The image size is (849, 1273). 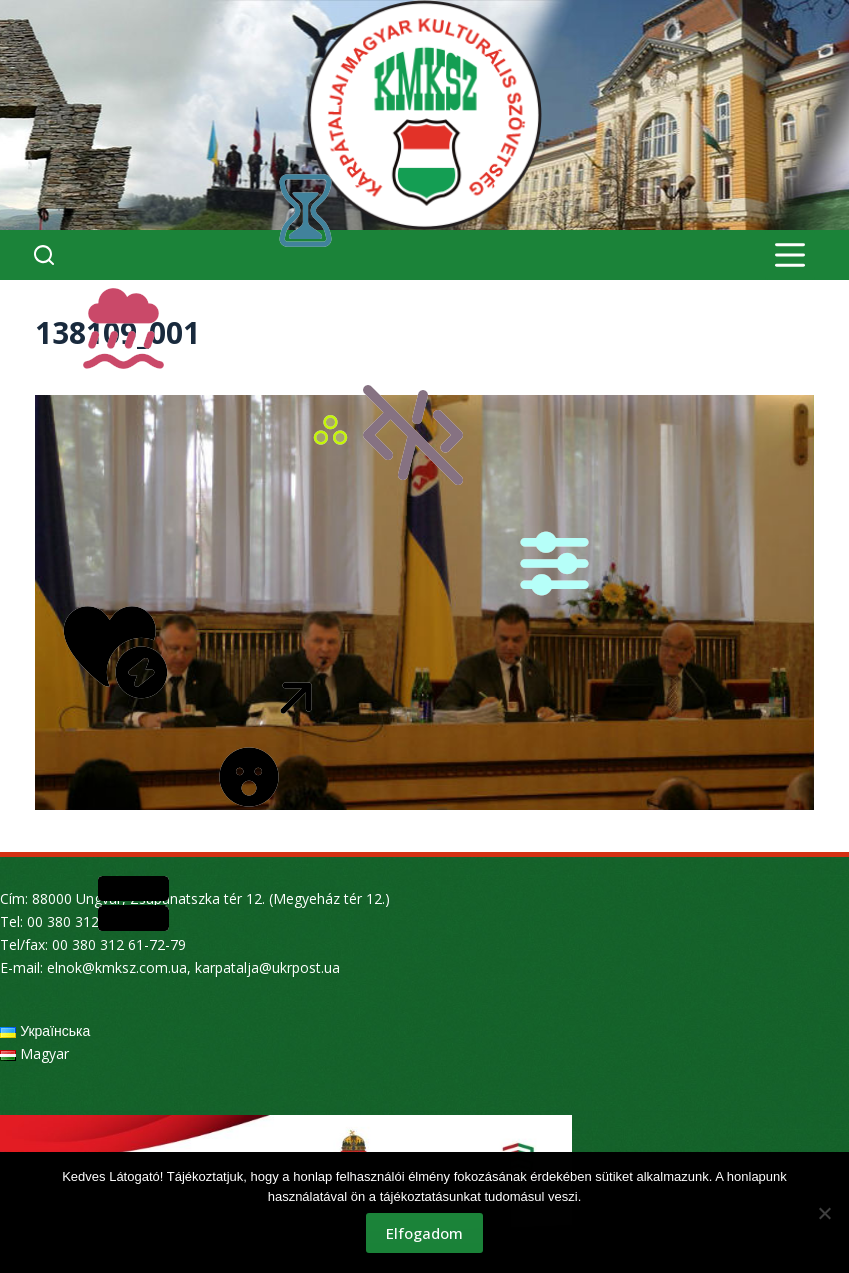 I want to click on adjust settings or preferences, so click(x=554, y=563).